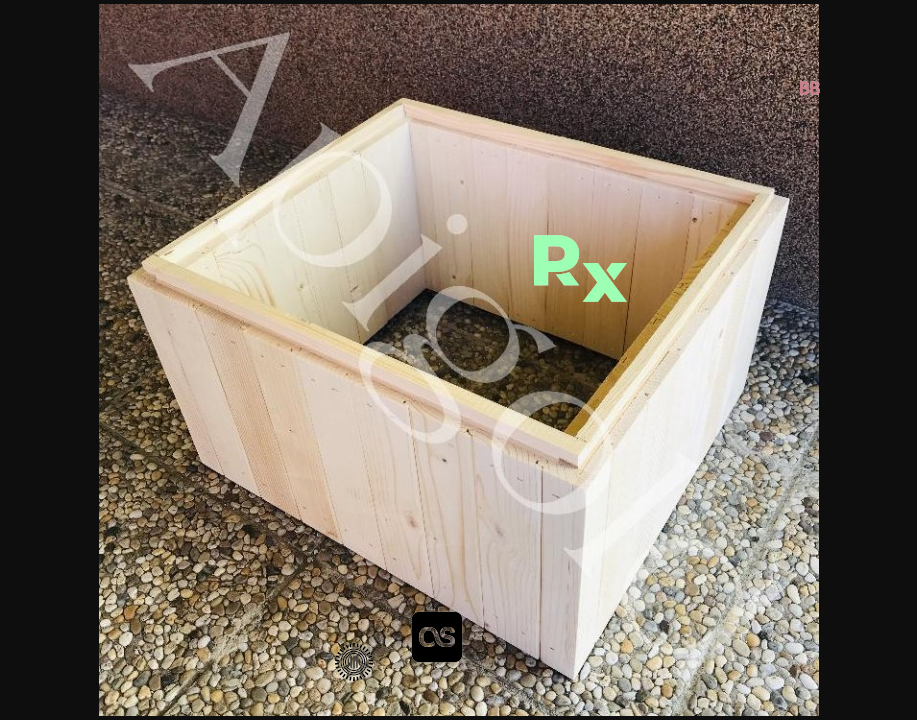 The width and height of the screenshot is (917, 720). Describe the element at coordinates (354, 662) in the screenshot. I see `open prezi presentation software` at that location.